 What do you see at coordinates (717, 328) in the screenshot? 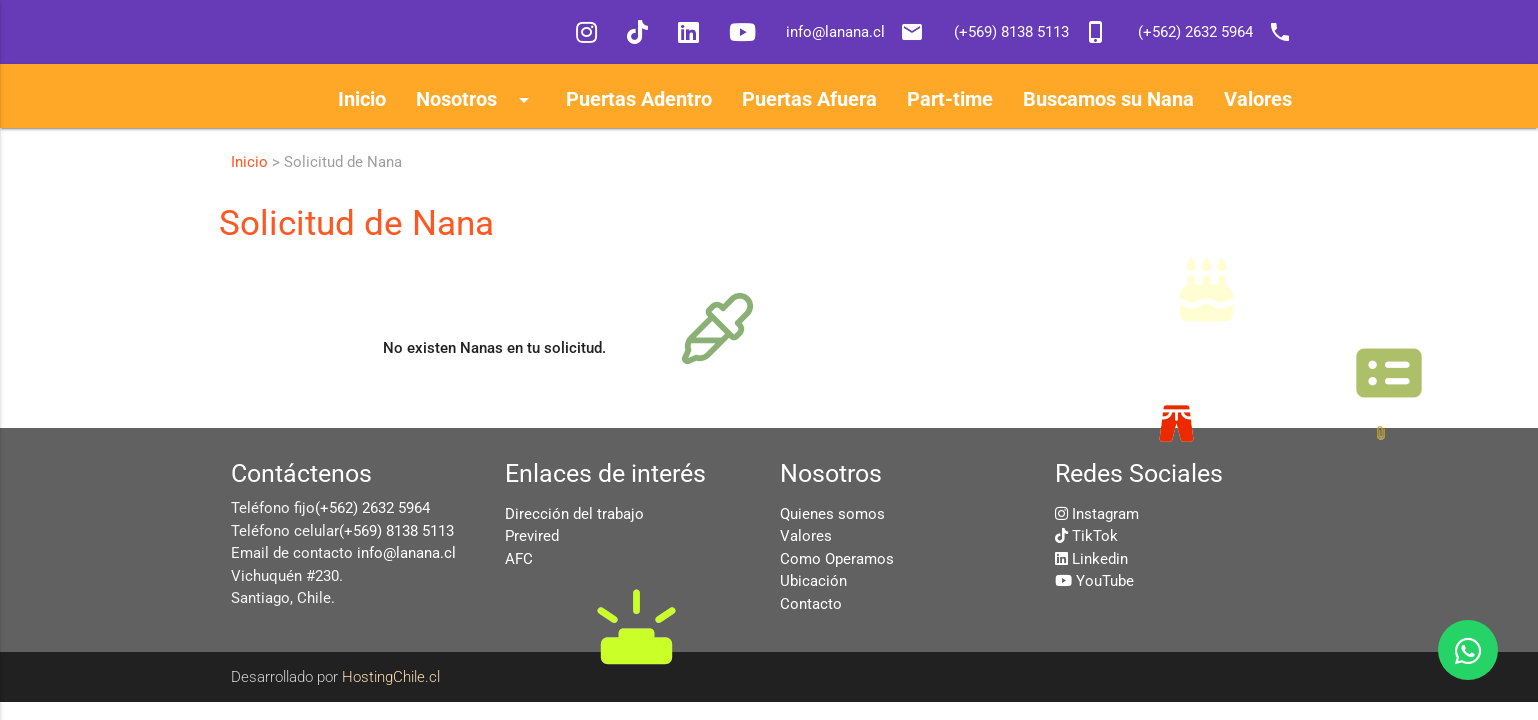
I see `sample a color from the canvas` at bounding box center [717, 328].